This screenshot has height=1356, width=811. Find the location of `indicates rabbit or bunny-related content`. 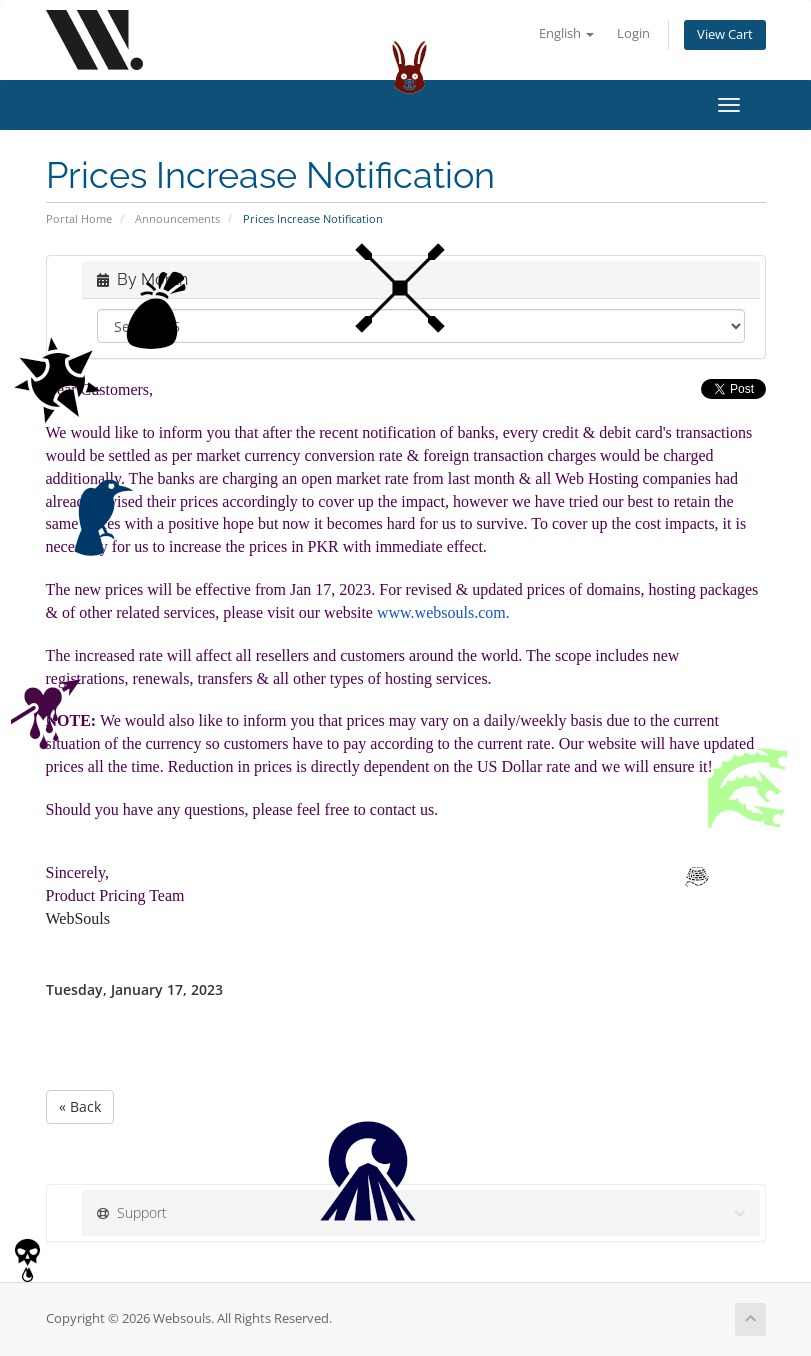

indicates rabbit or bunny-related content is located at coordinates (409, 67).